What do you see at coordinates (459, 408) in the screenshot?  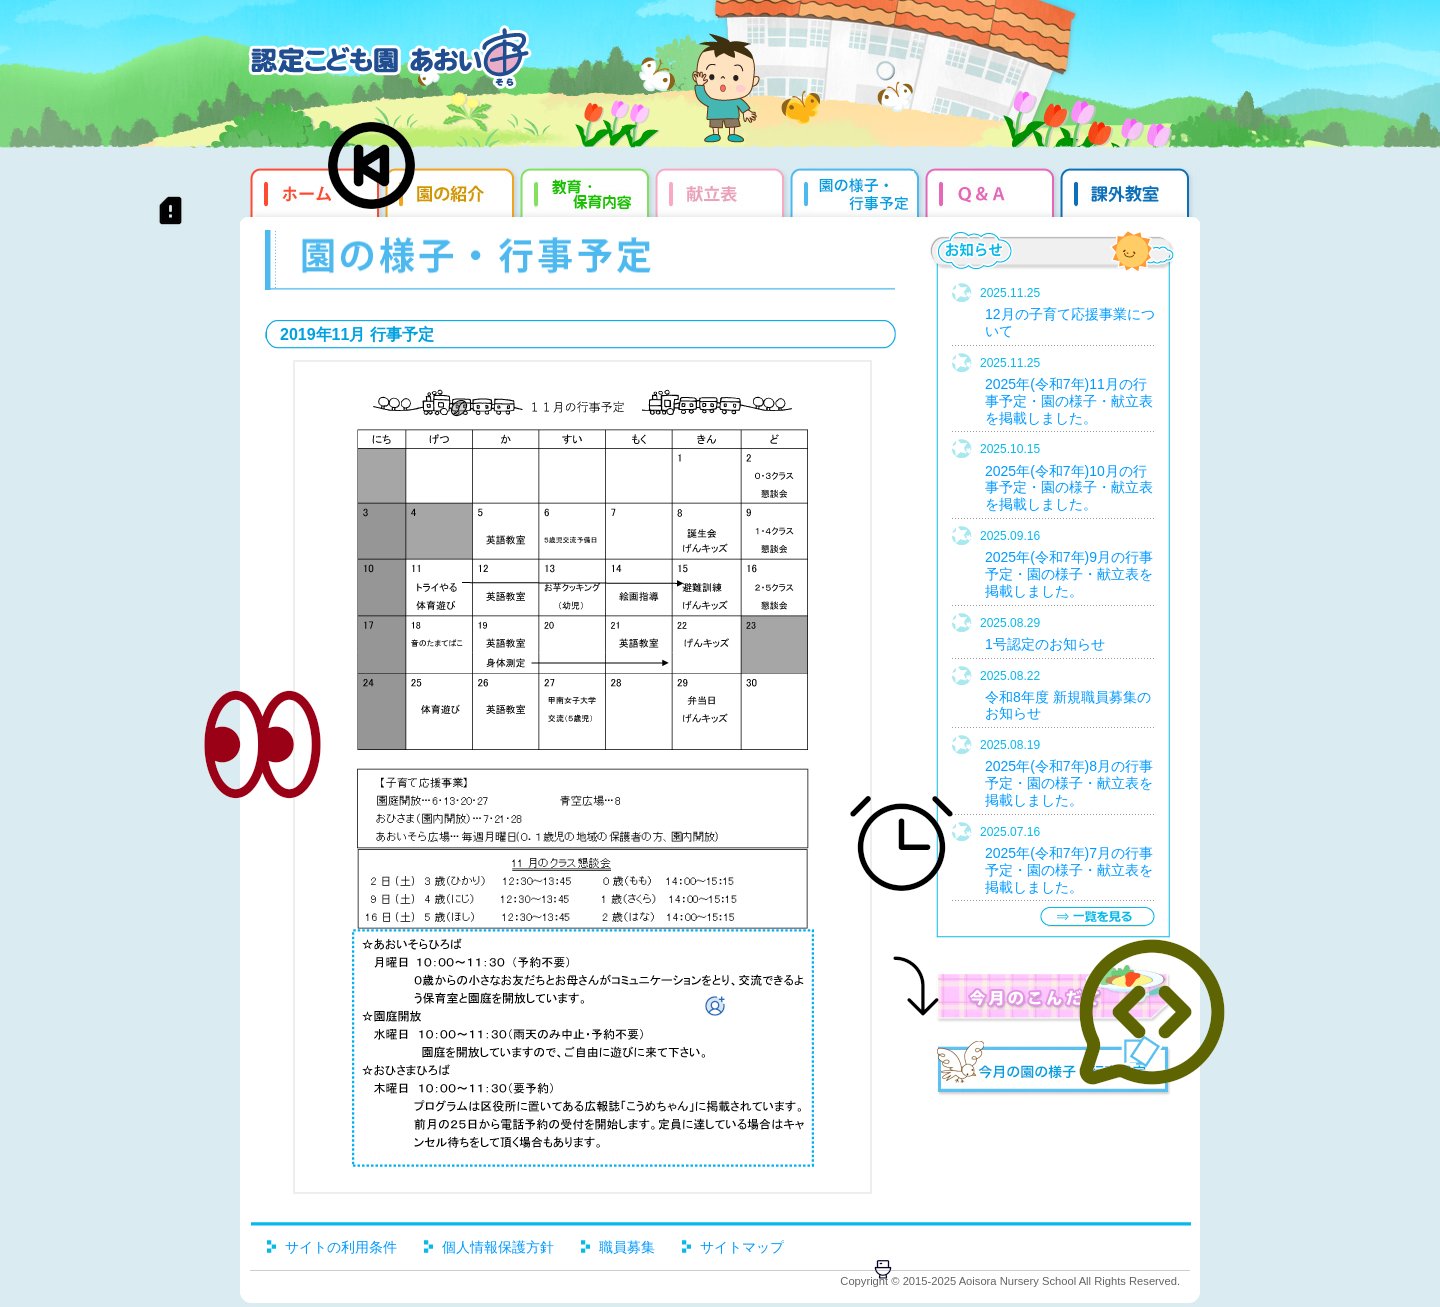 I see `access coffee shop or café locations` at bounding box center [459, 408].